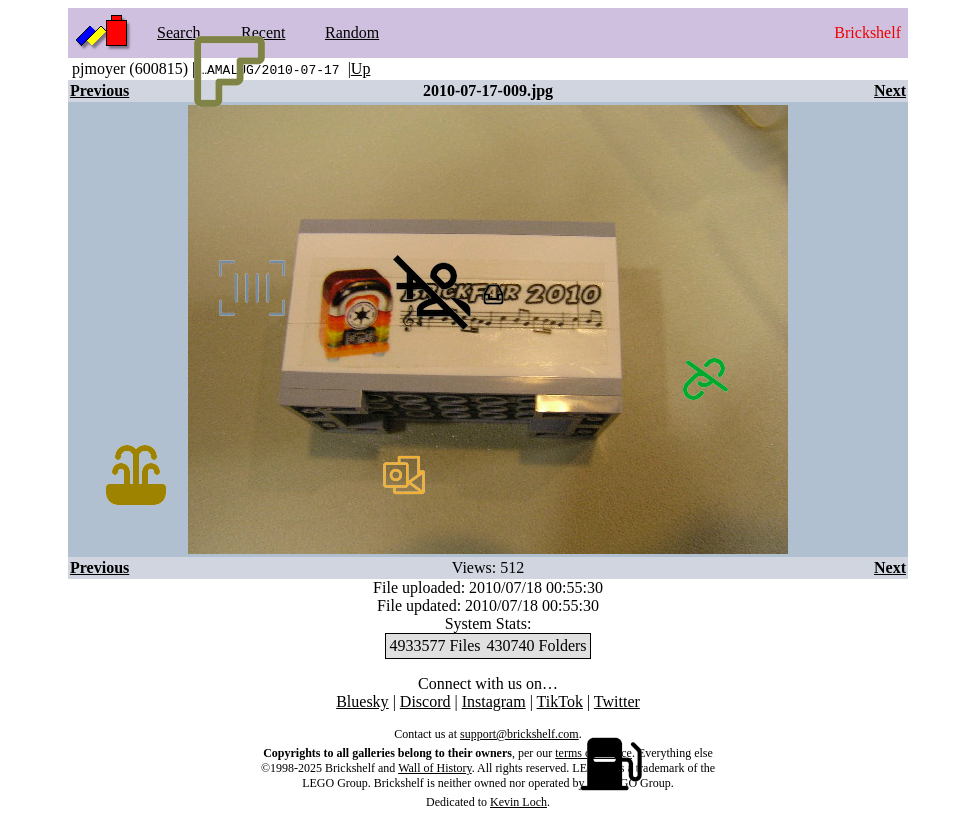  What do you see at coordinates (252, 288) in the screenshot?
I see `scan a barcode` at bounding box center [252, 288].